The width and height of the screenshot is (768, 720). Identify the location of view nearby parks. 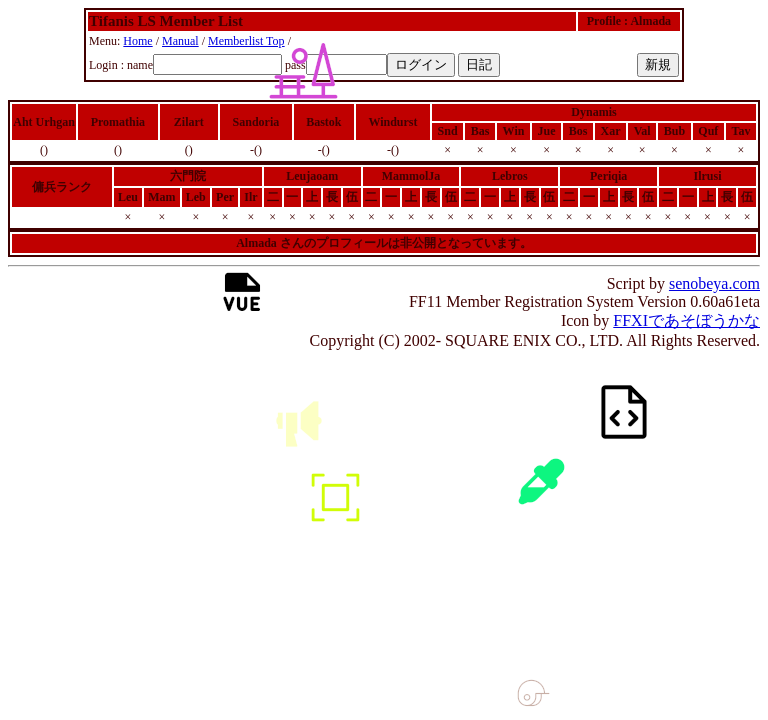
(303, 74).